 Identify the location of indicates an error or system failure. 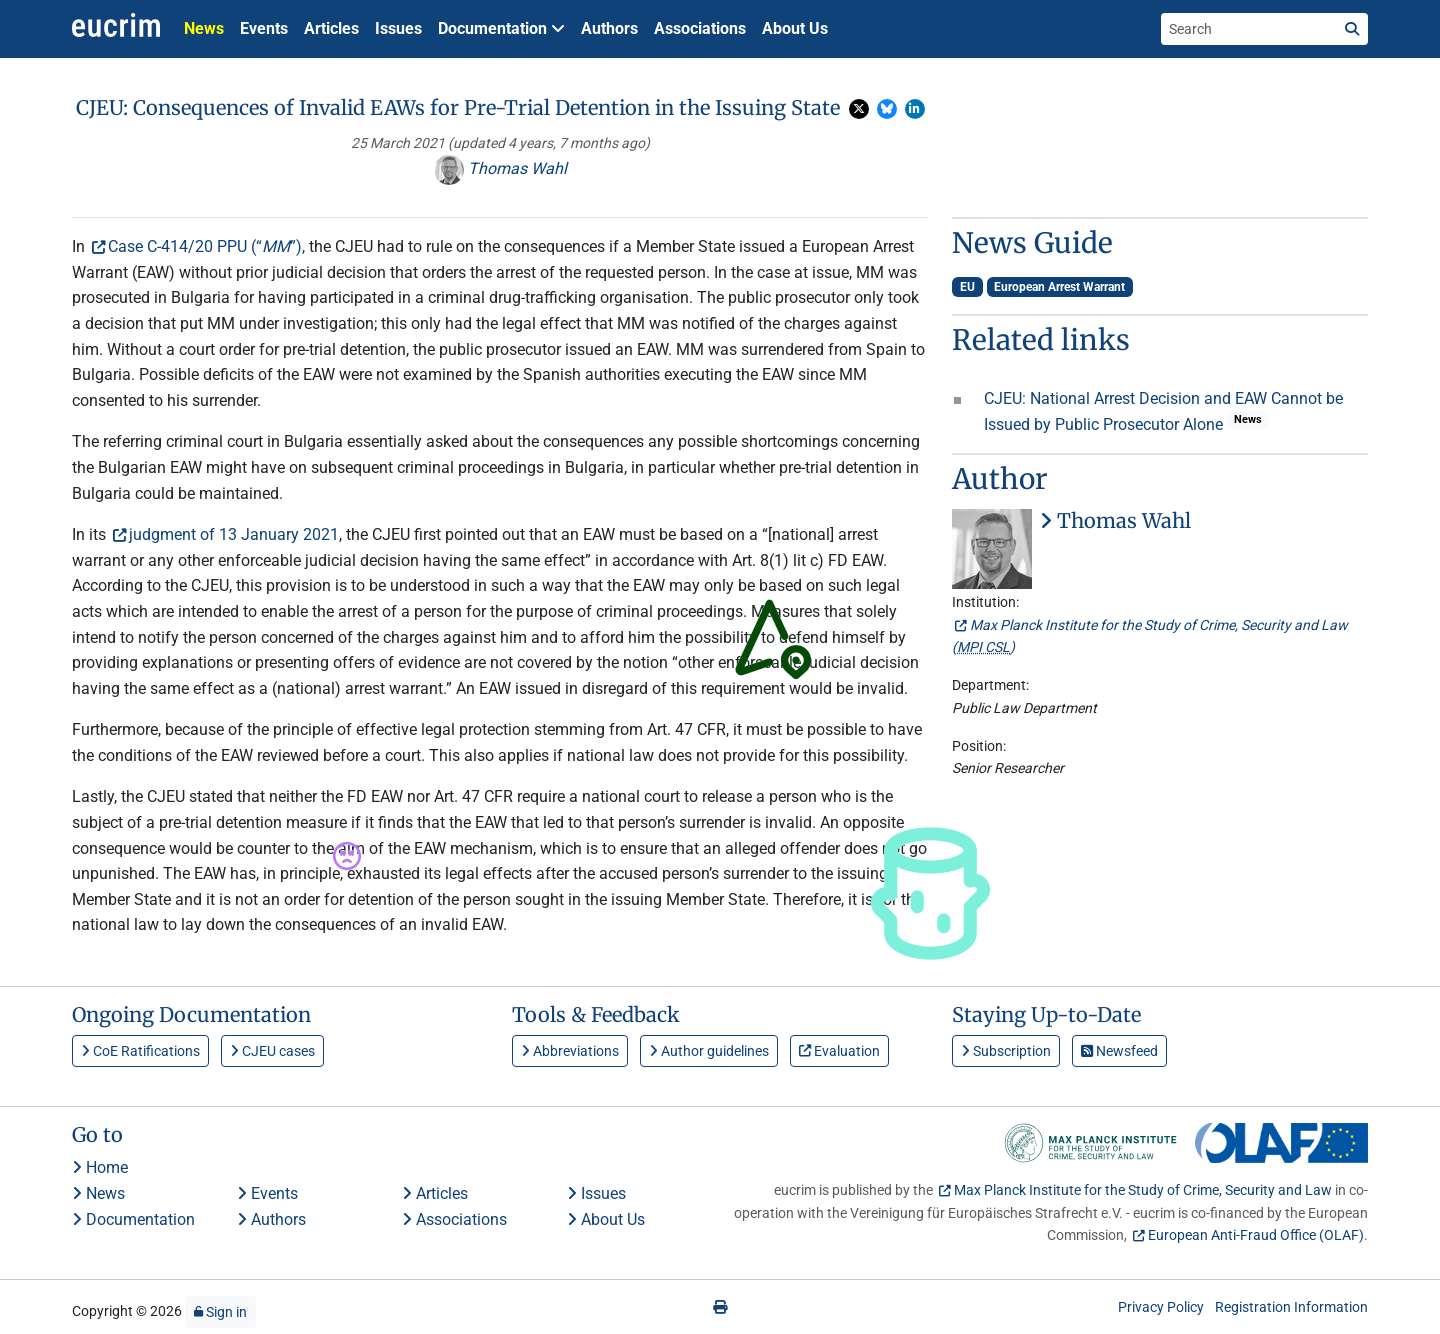
(347, 856).